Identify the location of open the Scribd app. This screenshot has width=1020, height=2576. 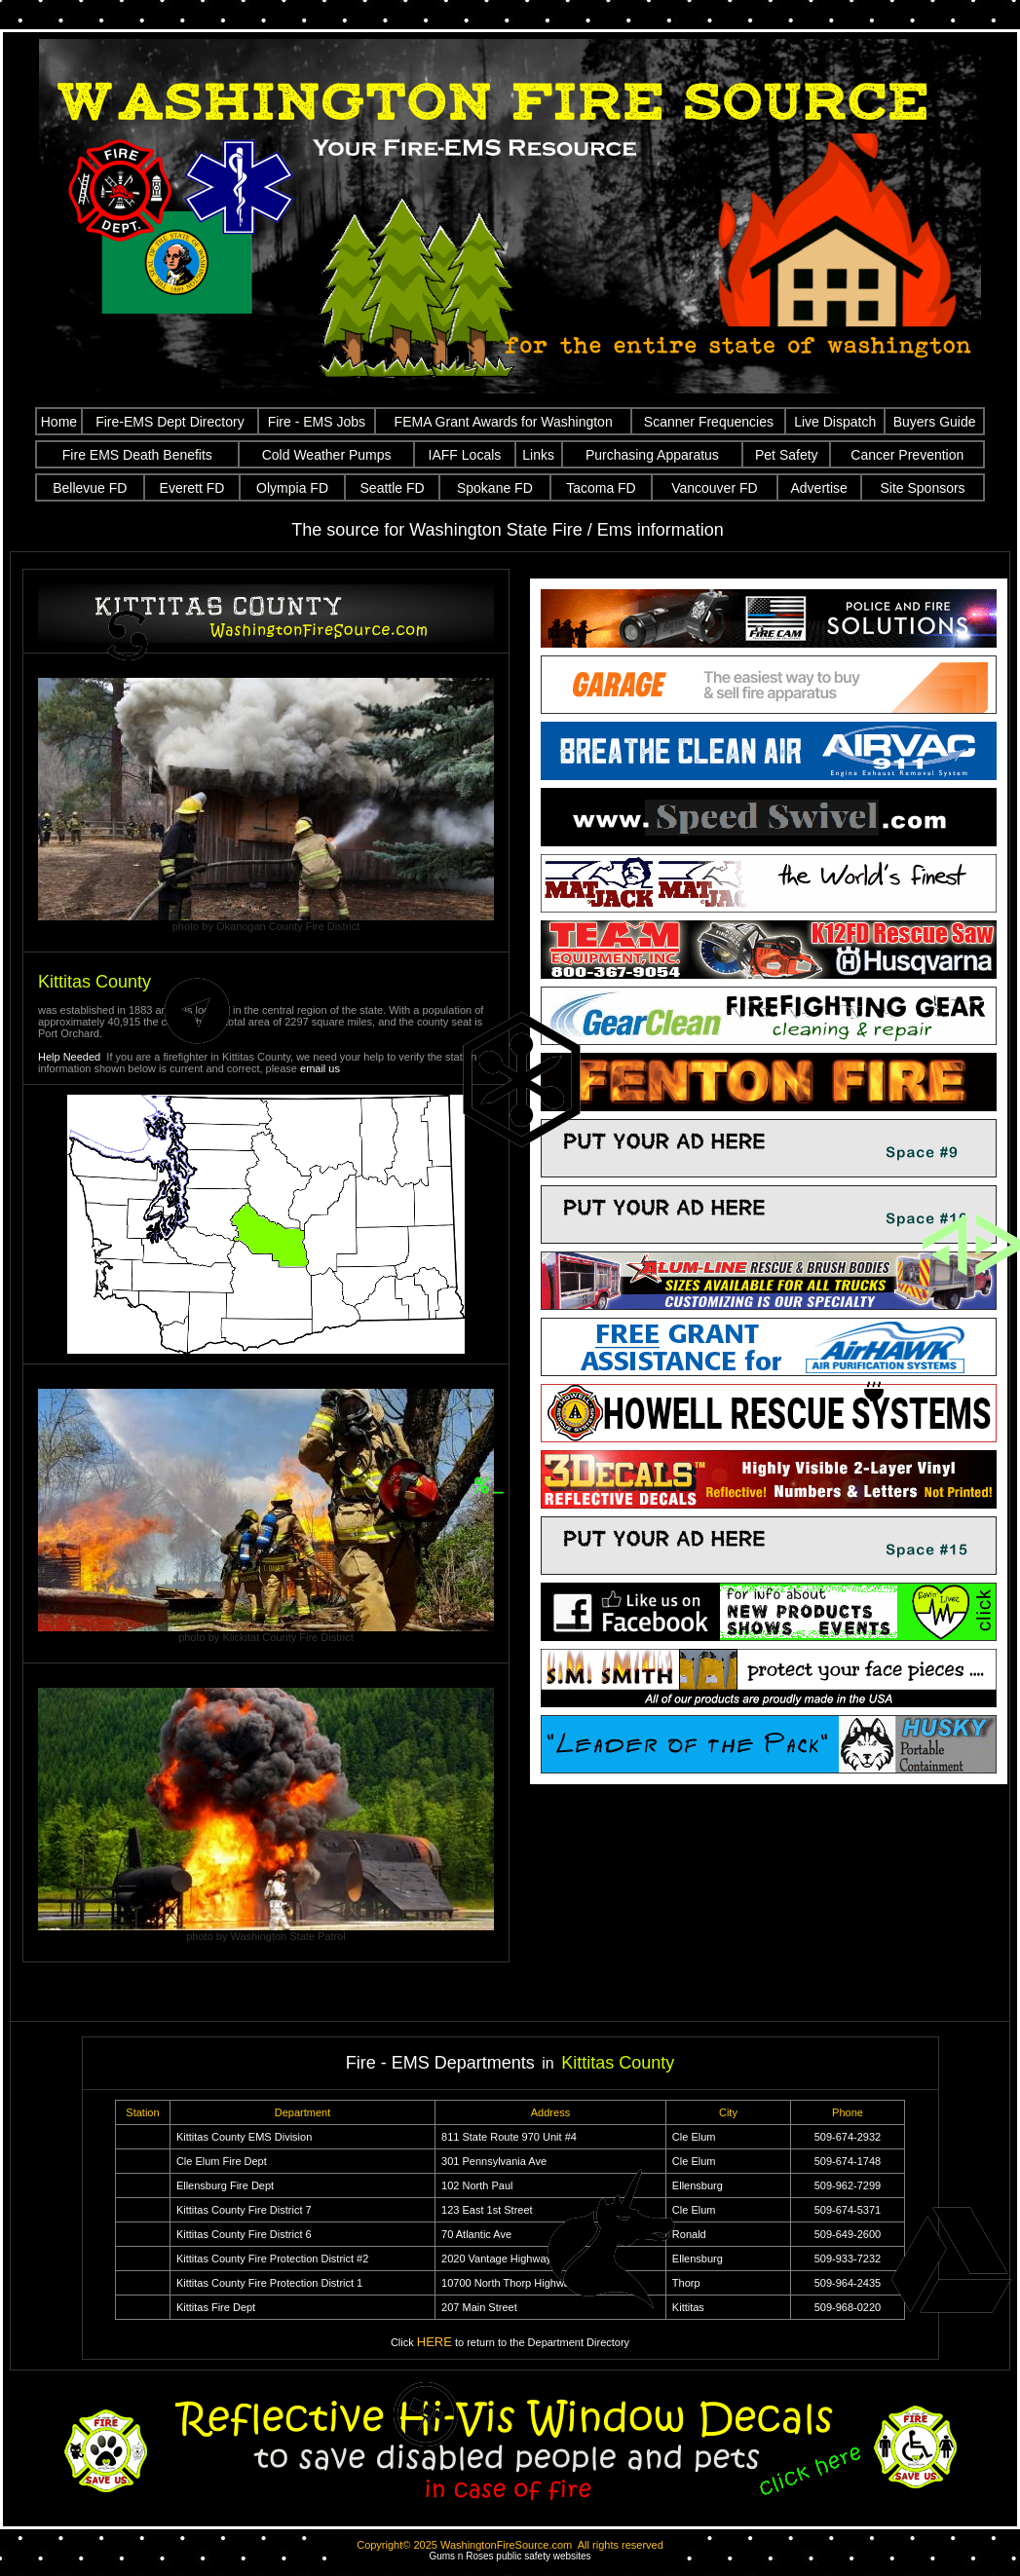
(127, 635).